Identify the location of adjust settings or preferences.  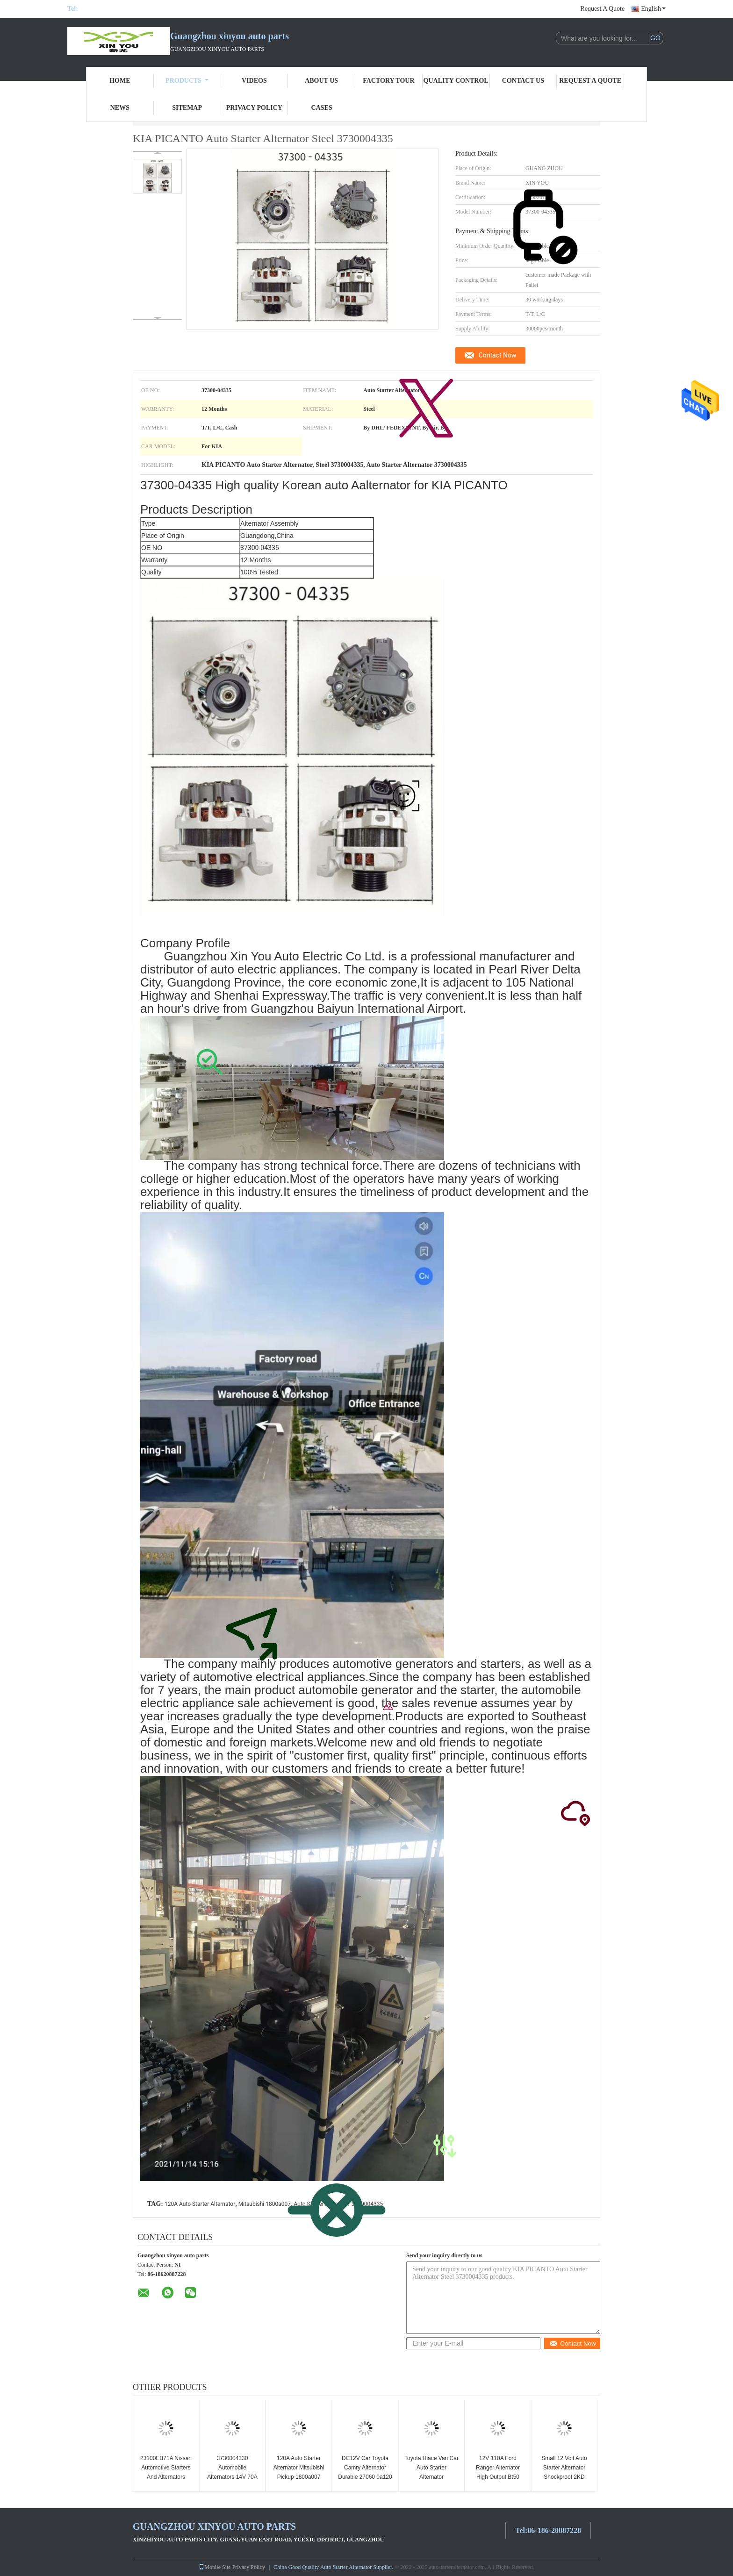
(444, 2145).